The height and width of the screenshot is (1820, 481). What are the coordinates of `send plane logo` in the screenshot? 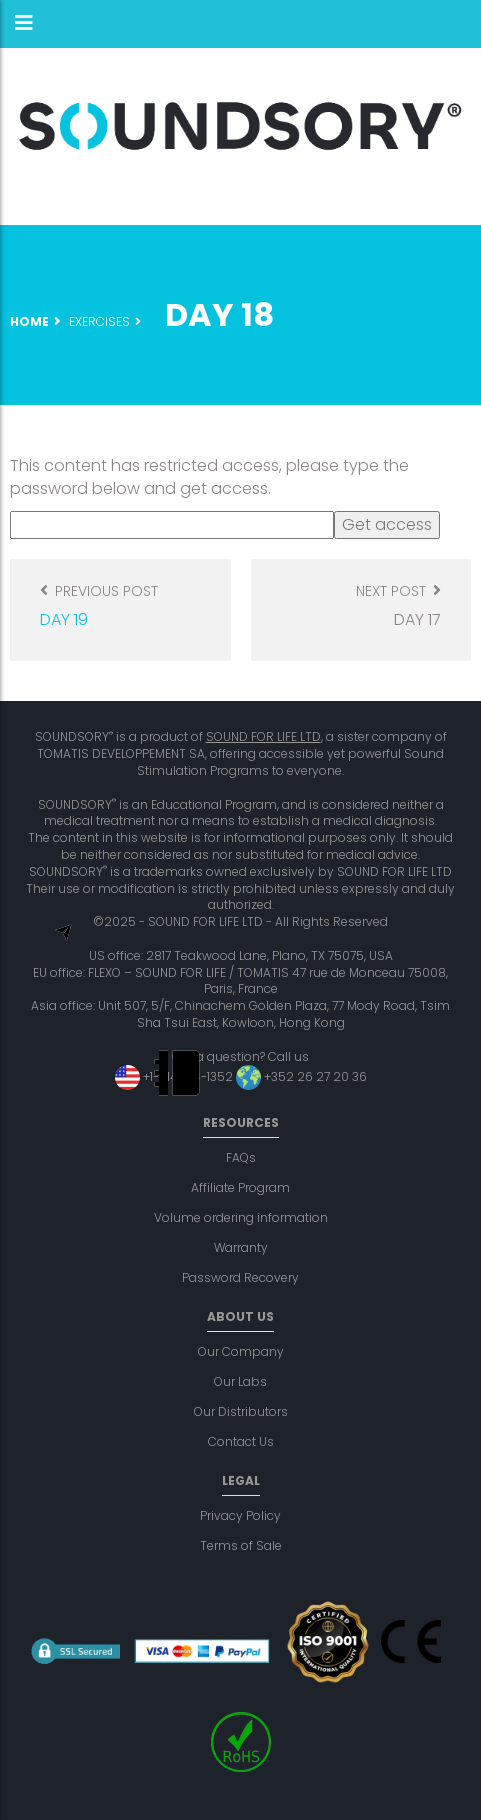 It's located at (63, 932).